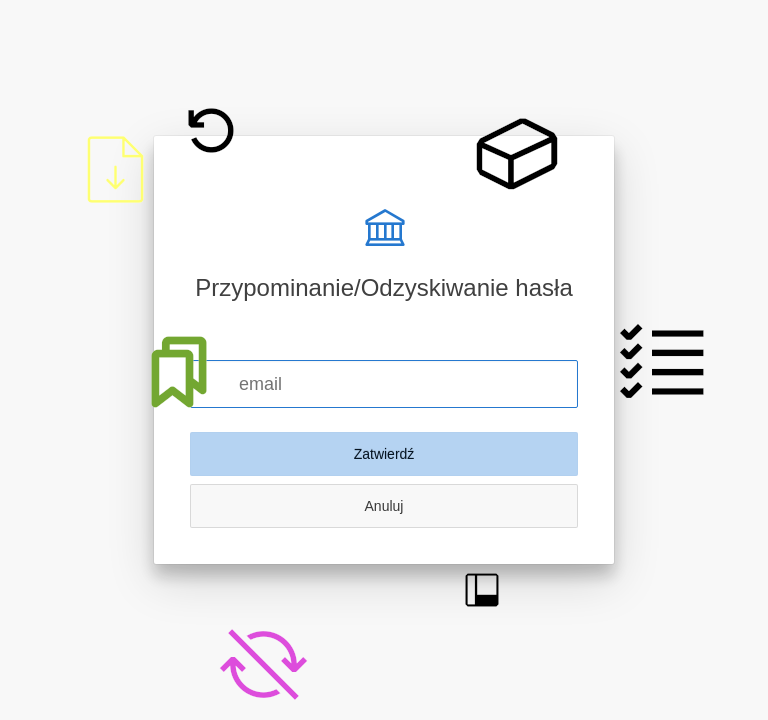 The image size is (768, 720). I want to click on sync is disabled or paused, so click(263, 664).